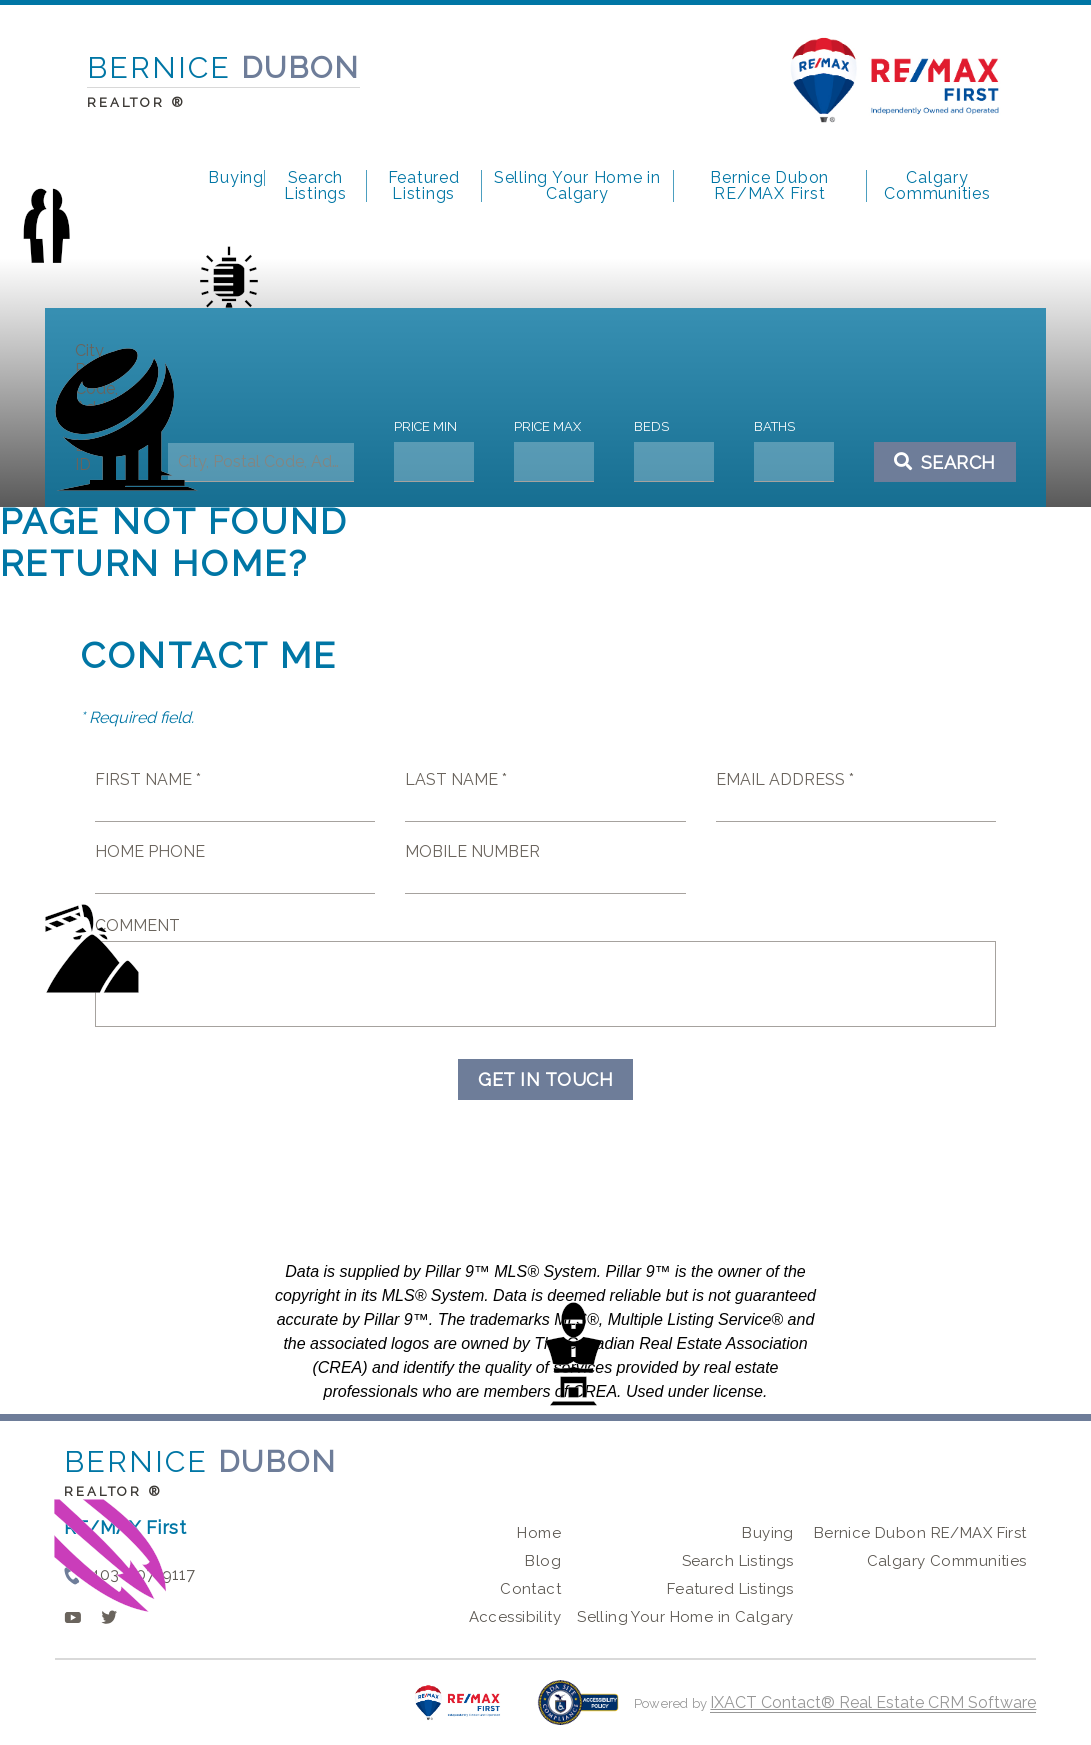  What do you see at coordinates (92, 947) in the screenshot?
I see `manage resource stockpiles` at bounding box center [92, 947].